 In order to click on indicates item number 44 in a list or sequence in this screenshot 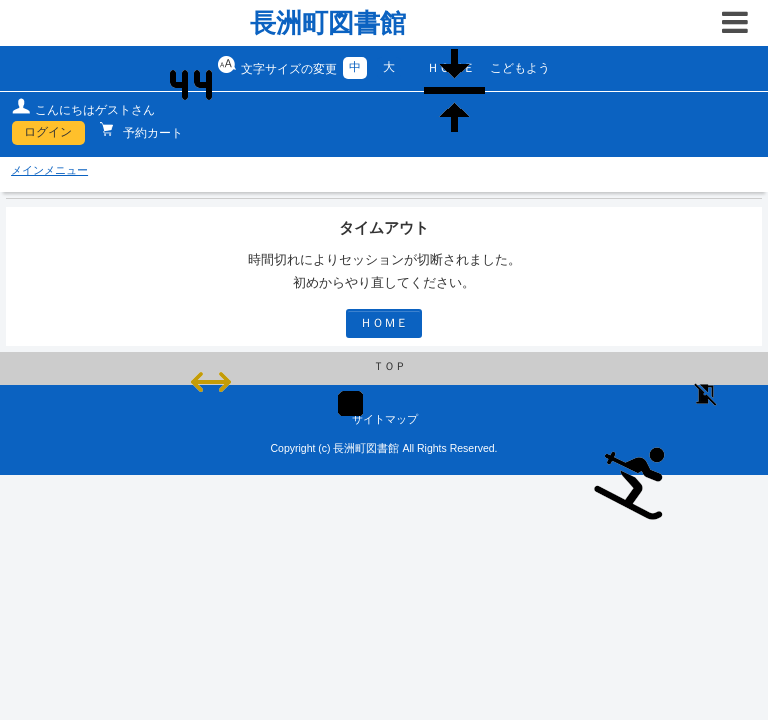, I will do `click(191, 85)`.